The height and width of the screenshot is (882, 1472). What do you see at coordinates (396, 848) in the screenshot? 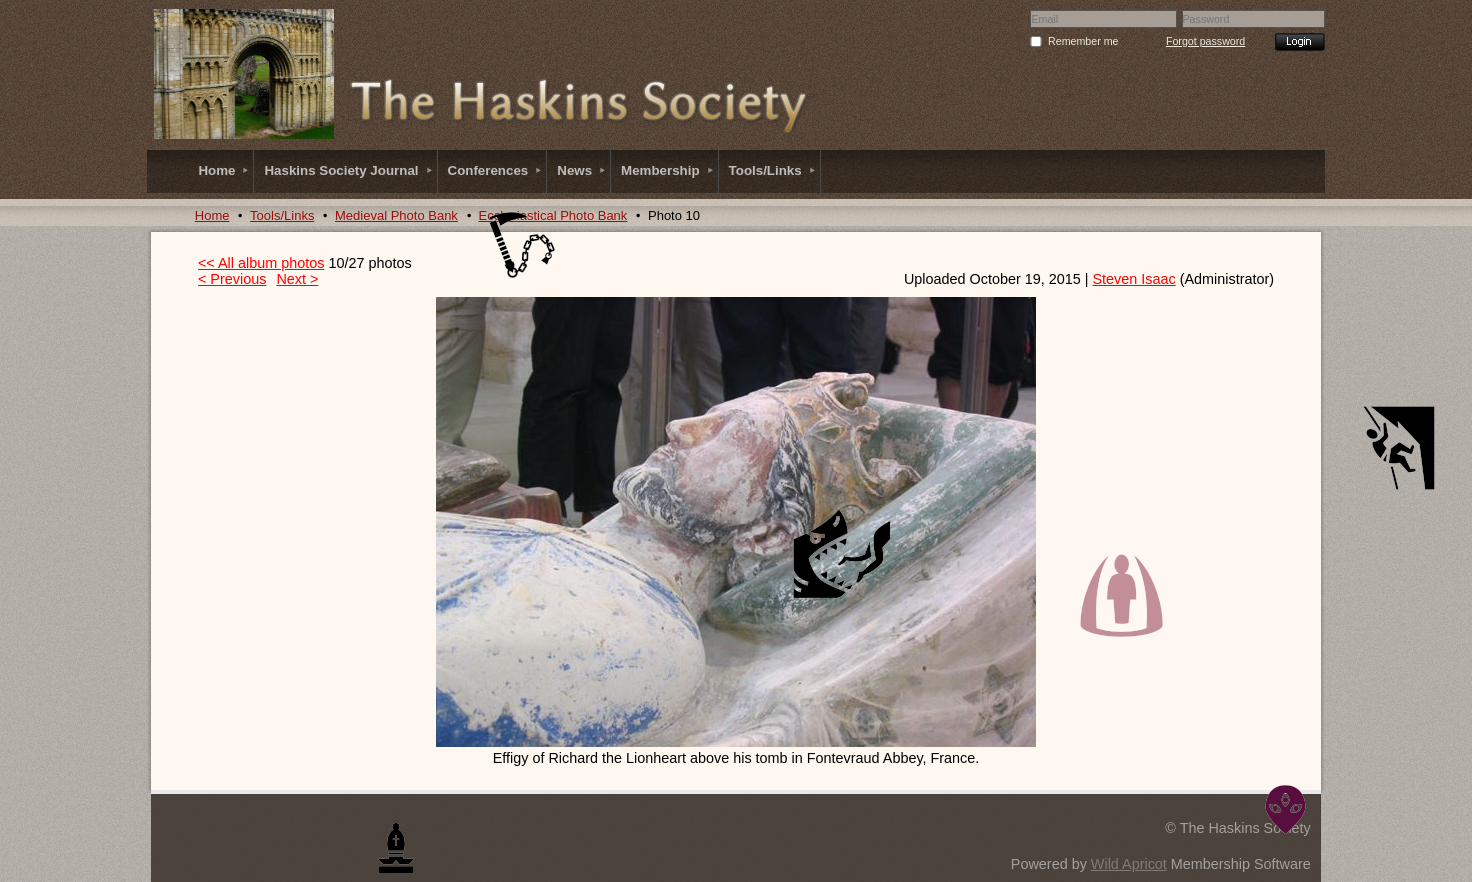
I see `select the bishop piece in a chess game` at bounding box center [396, 848].